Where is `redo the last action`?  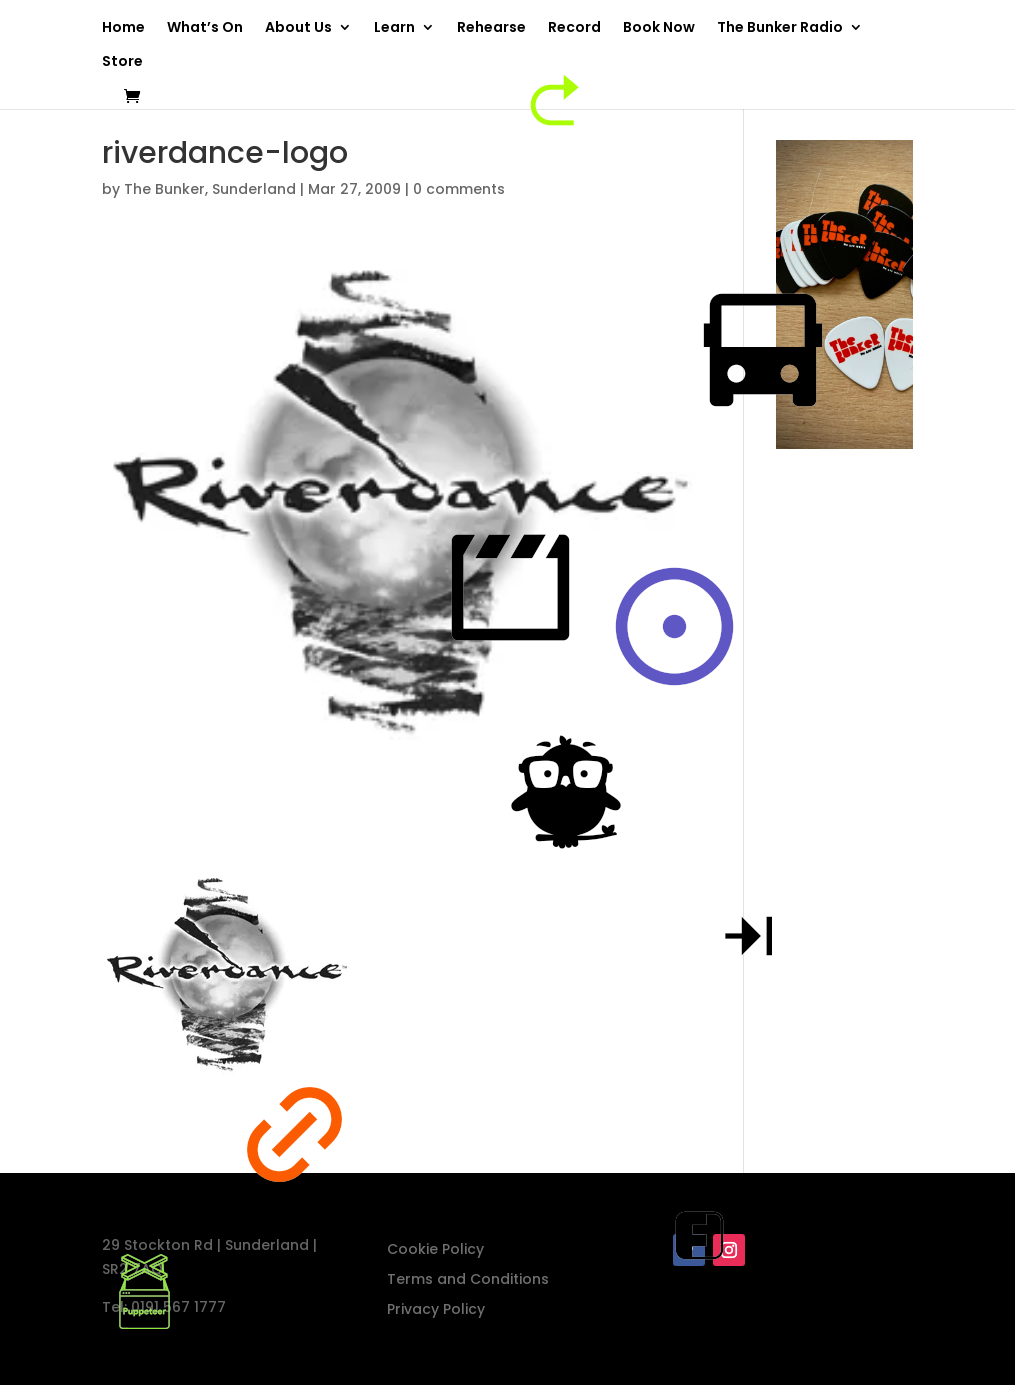
redo the last action is located at coordinates (553, 102).